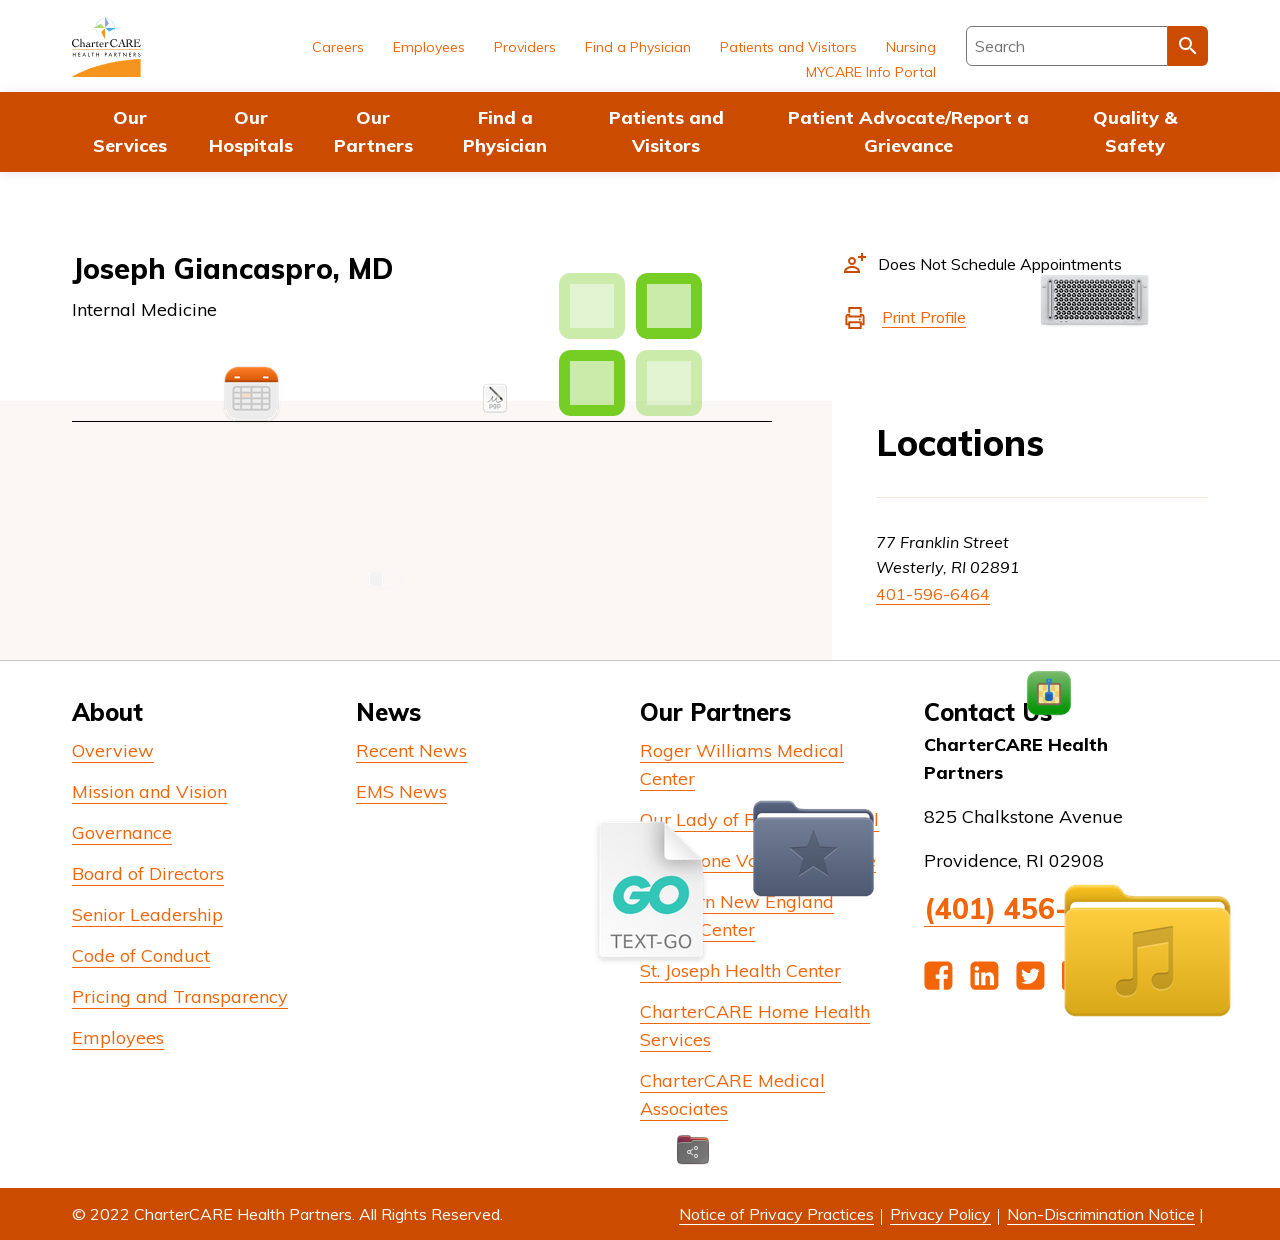 The width and height of the screenshot is (1280, 1240). What do you see at coordinates (693, 1149) in the screenshot?
I see `access your public shared folder` at bounding box center [693, 1149].